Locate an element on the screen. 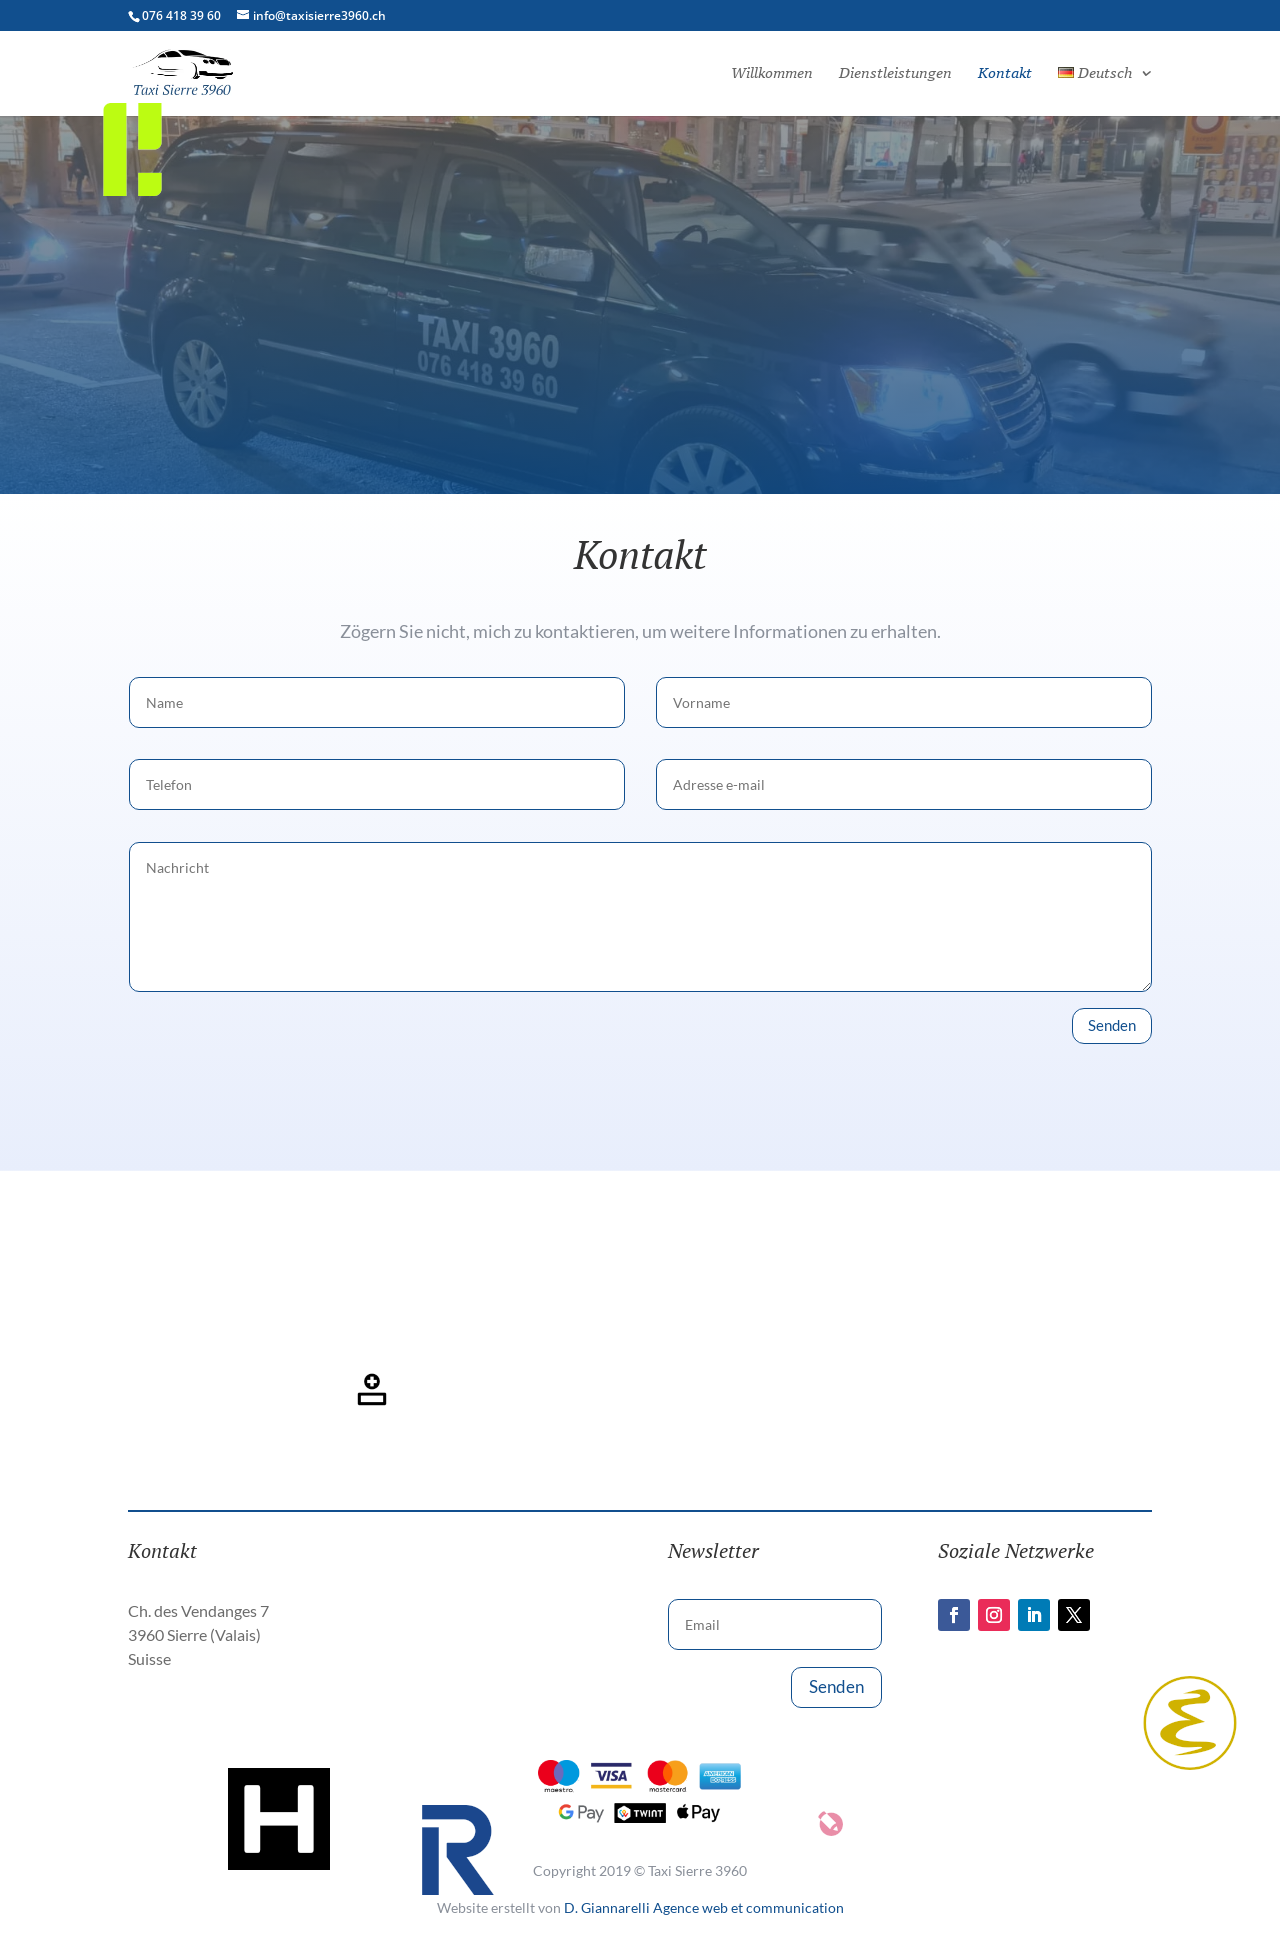 This screenshot has height=1947, width=1280. insert a new row above the current selection is located at coordinates (372, 1391).